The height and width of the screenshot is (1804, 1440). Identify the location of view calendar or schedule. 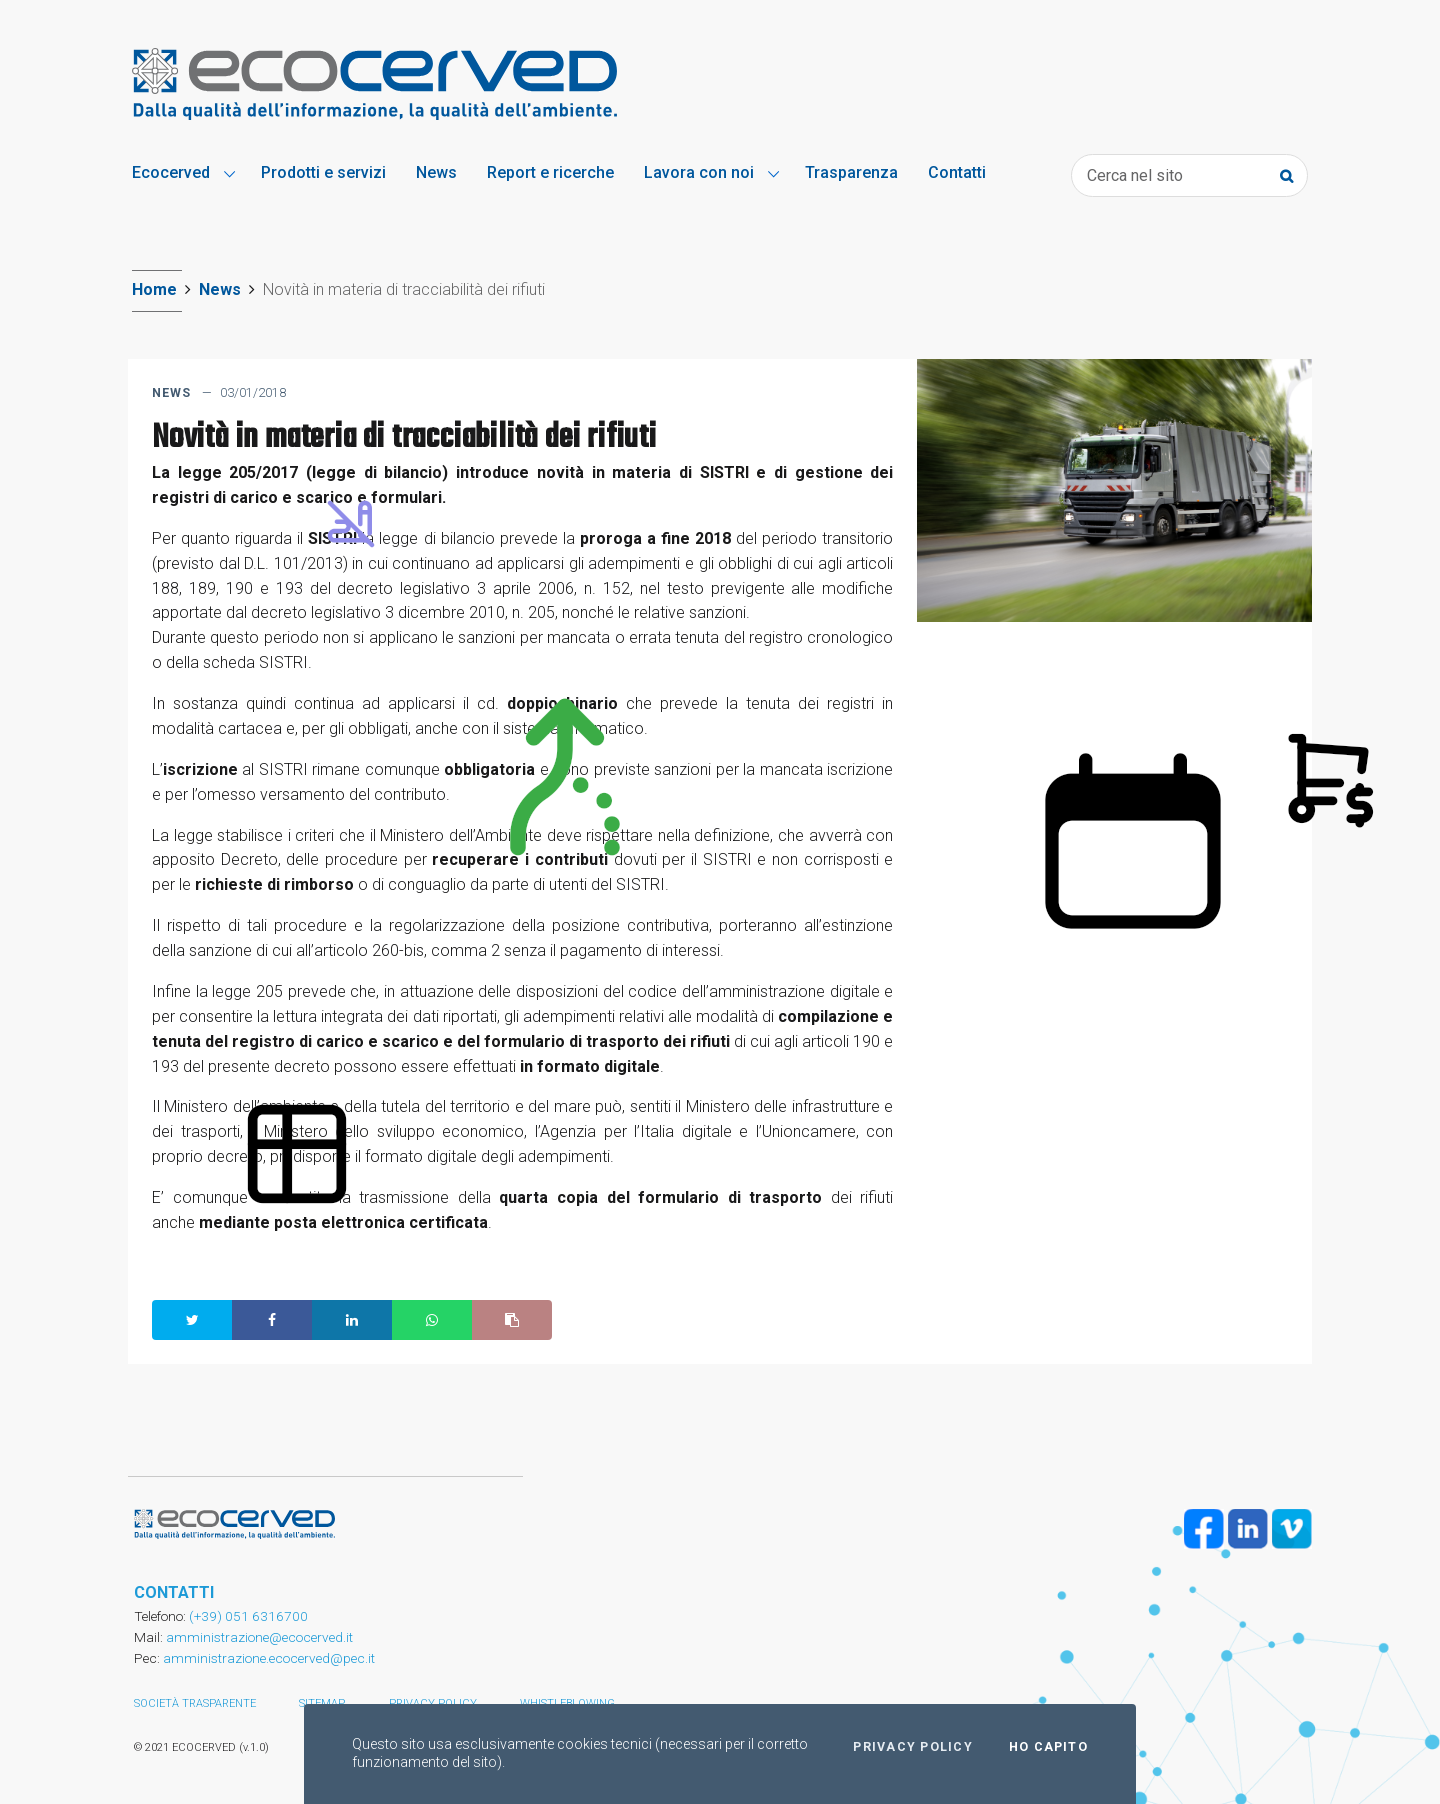
(1133, 841).